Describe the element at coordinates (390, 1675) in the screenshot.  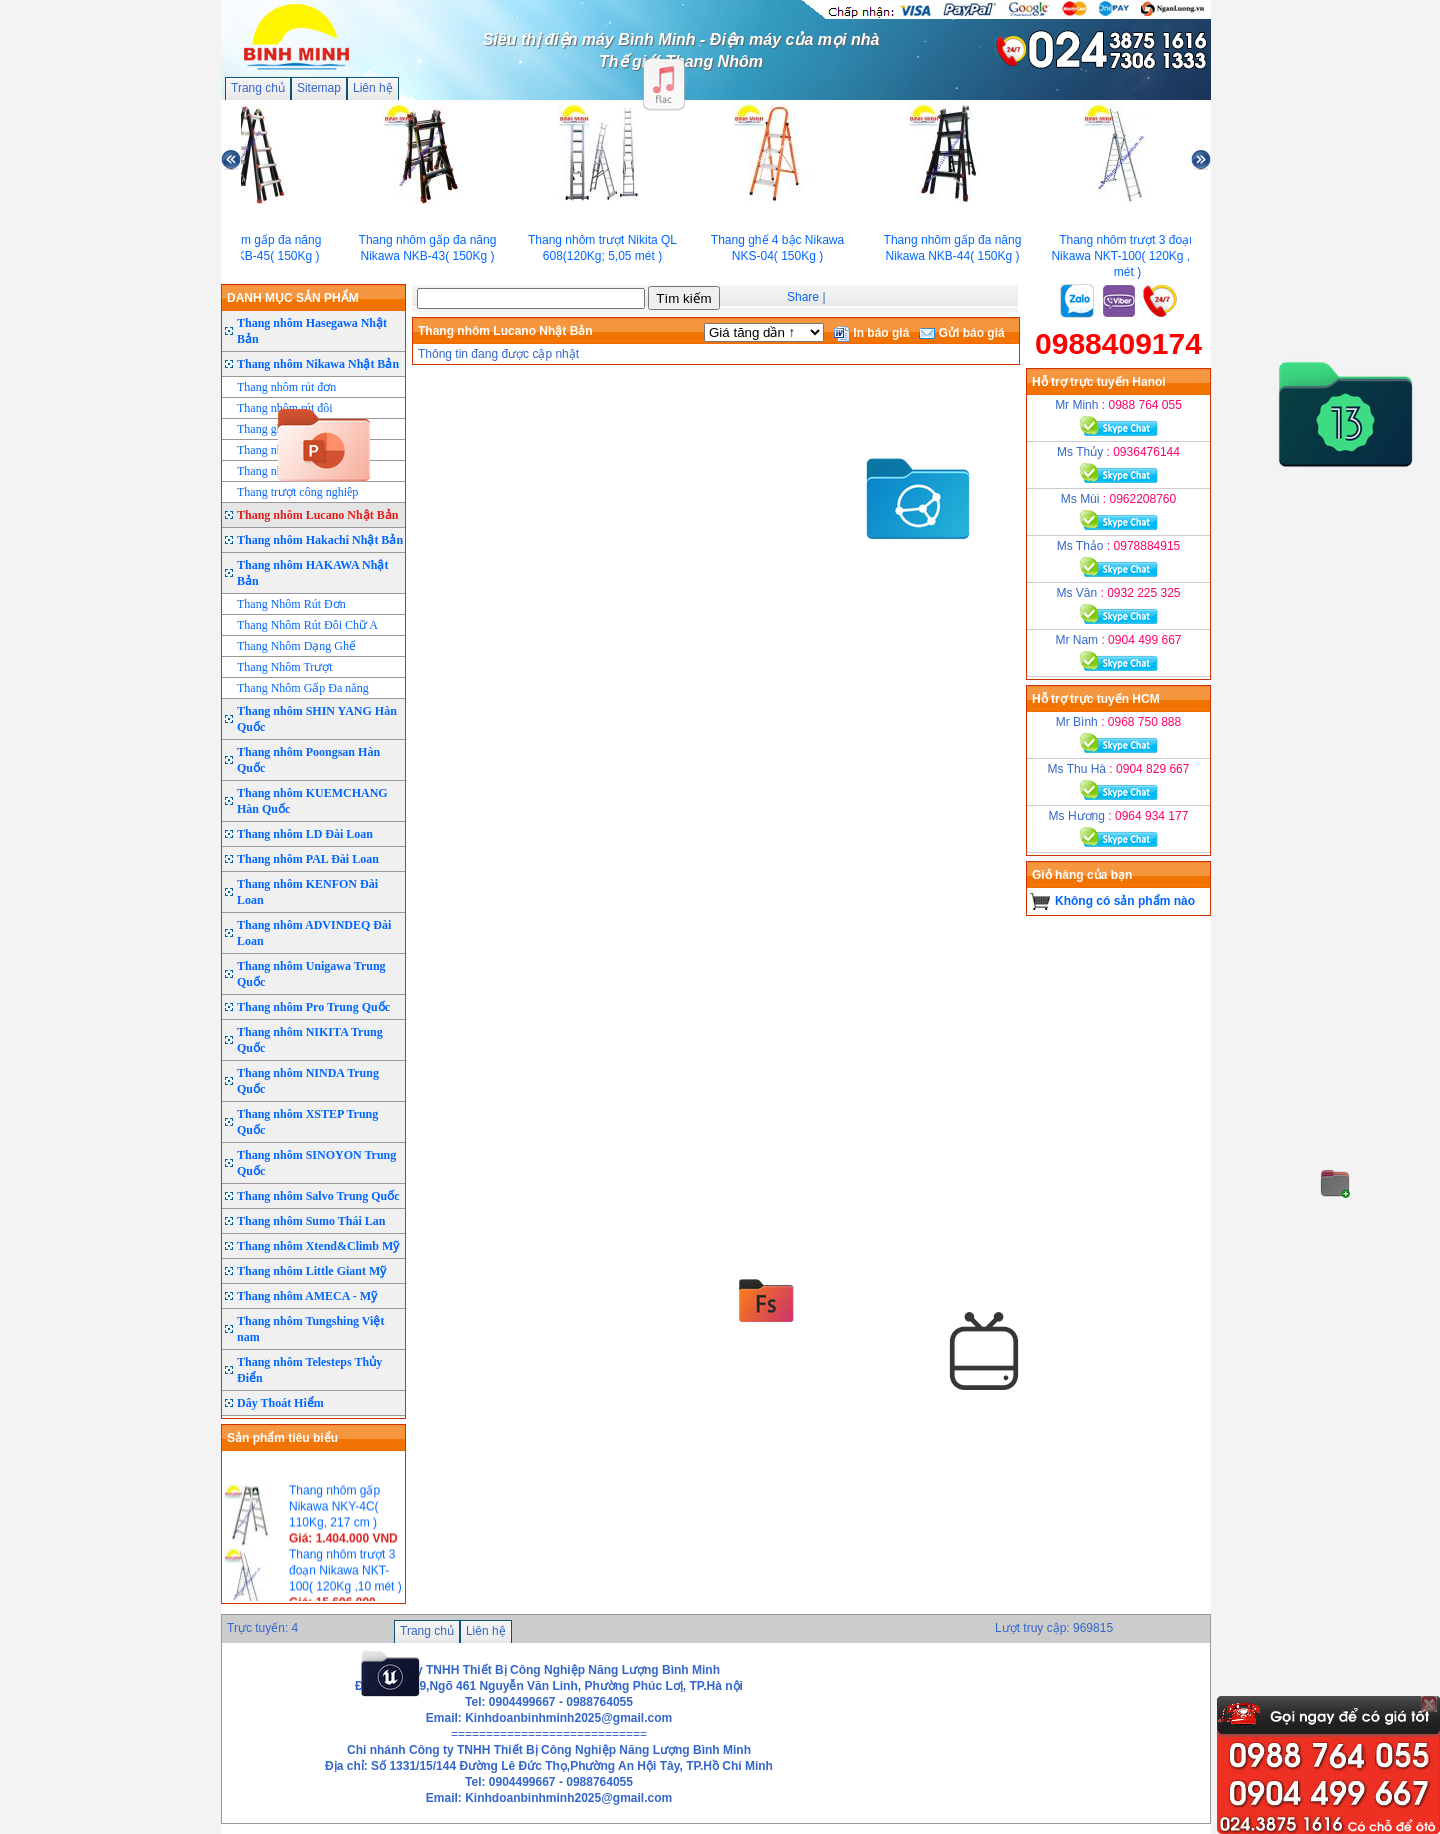
I see `folder containing Unreal Engine project files` at that location.